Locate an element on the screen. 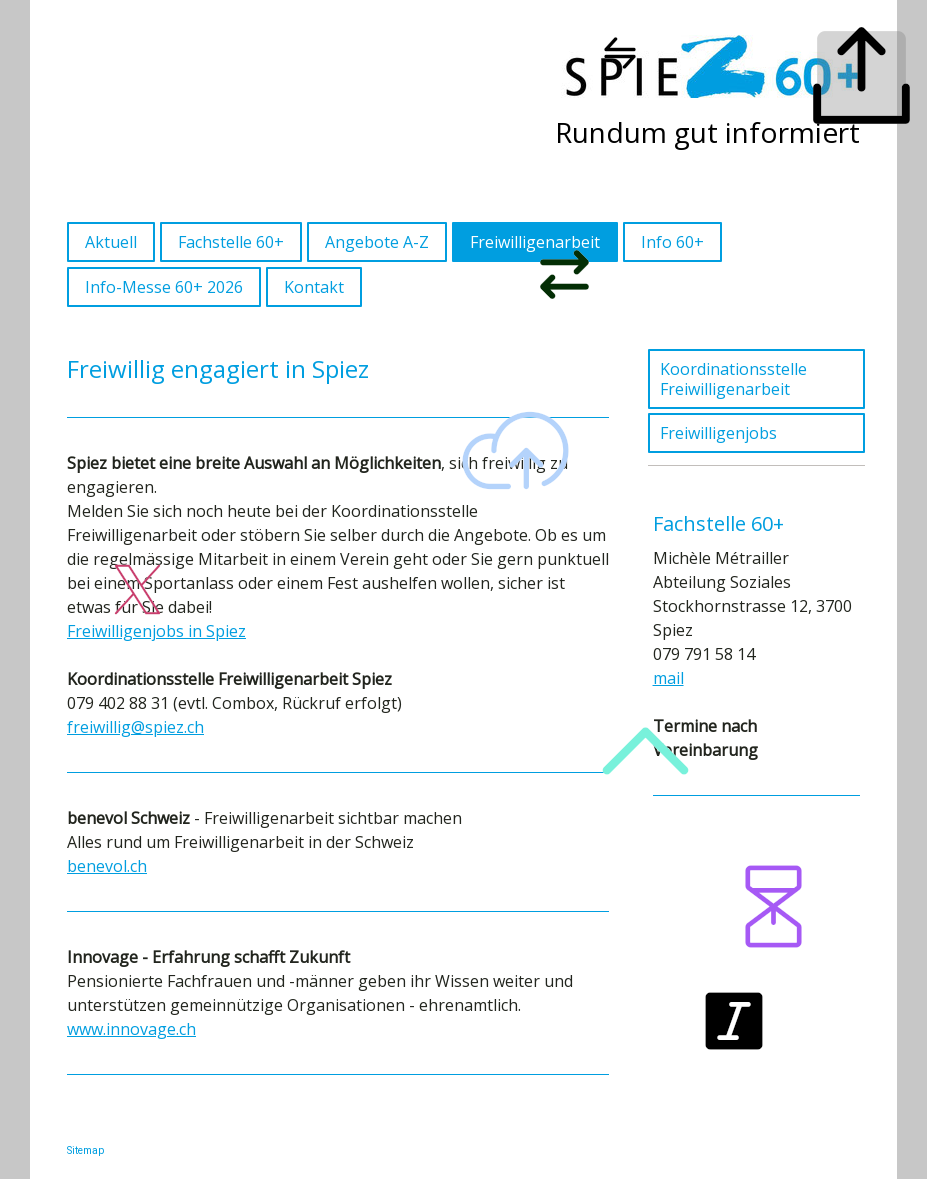 This screenshot has width=927, height=1179. upload file to cloud storage is located at coordinates (515, 450).